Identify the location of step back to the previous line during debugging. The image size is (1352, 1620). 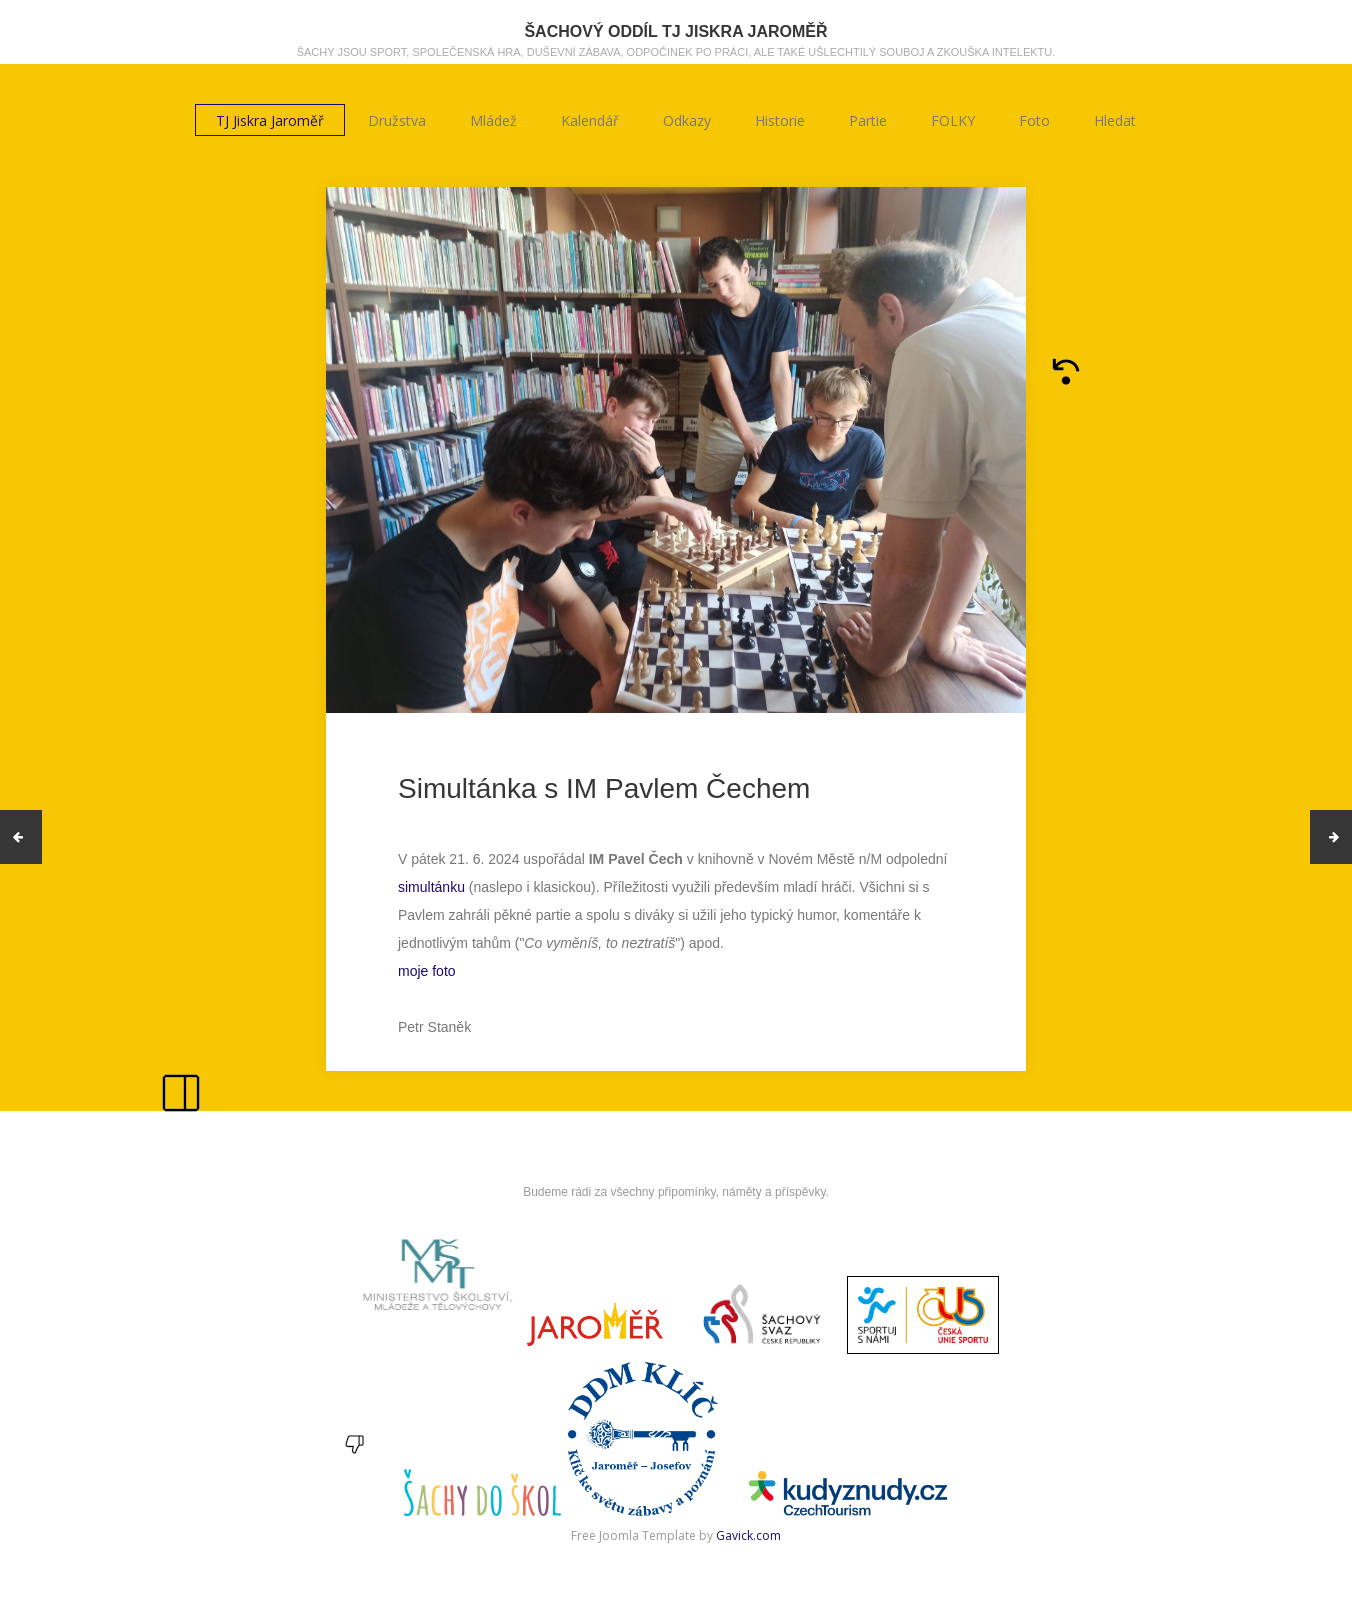
(1066, 372).